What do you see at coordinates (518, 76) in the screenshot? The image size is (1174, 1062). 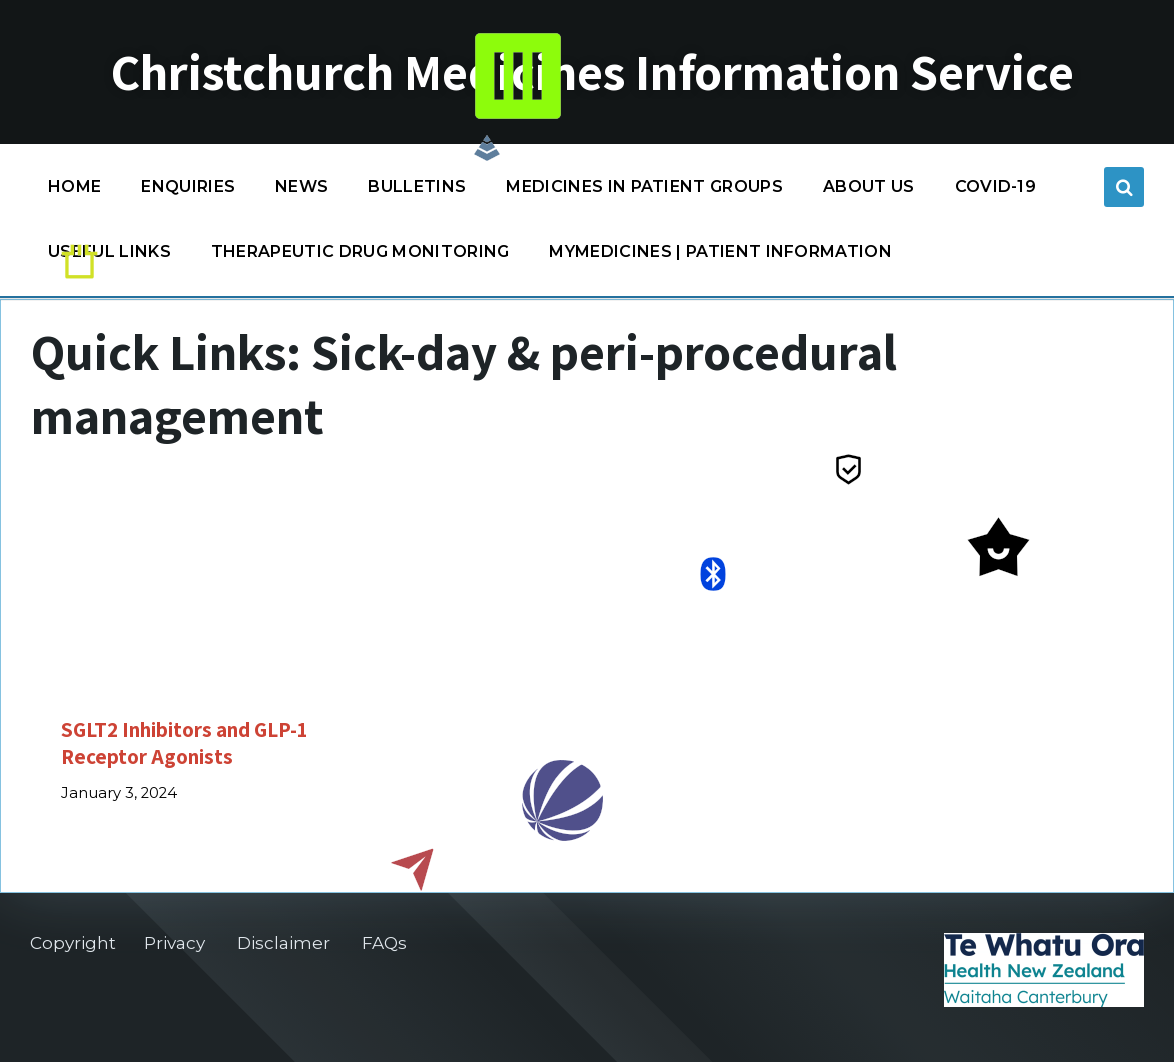 I see `switch to vertical column layout` at bounding box center [518, 76].